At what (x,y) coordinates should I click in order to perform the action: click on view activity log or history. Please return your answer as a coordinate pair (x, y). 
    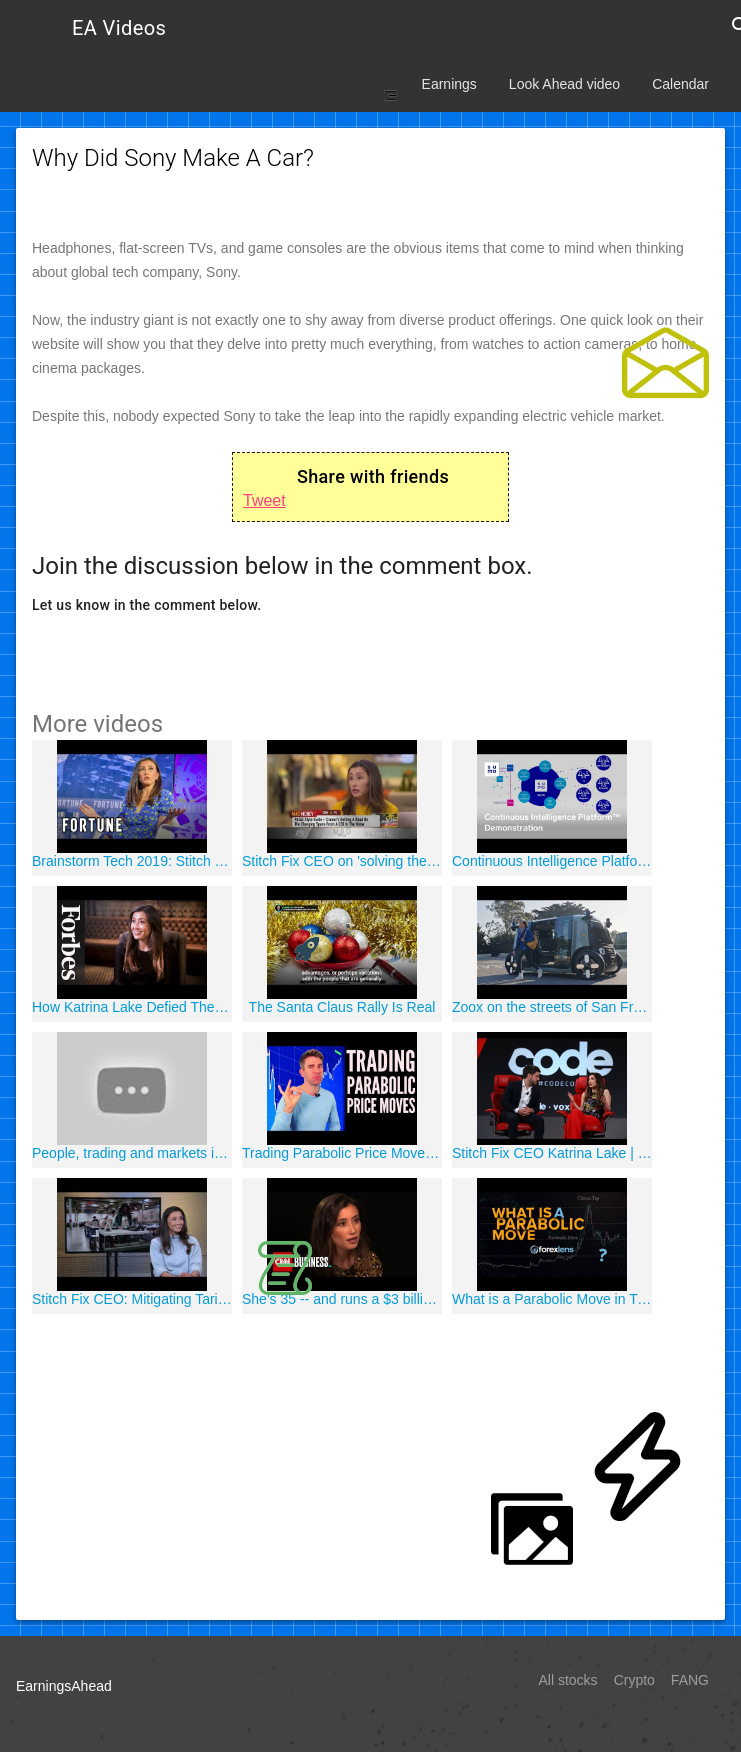
    Looking at the image, I should click on (285, 1268).